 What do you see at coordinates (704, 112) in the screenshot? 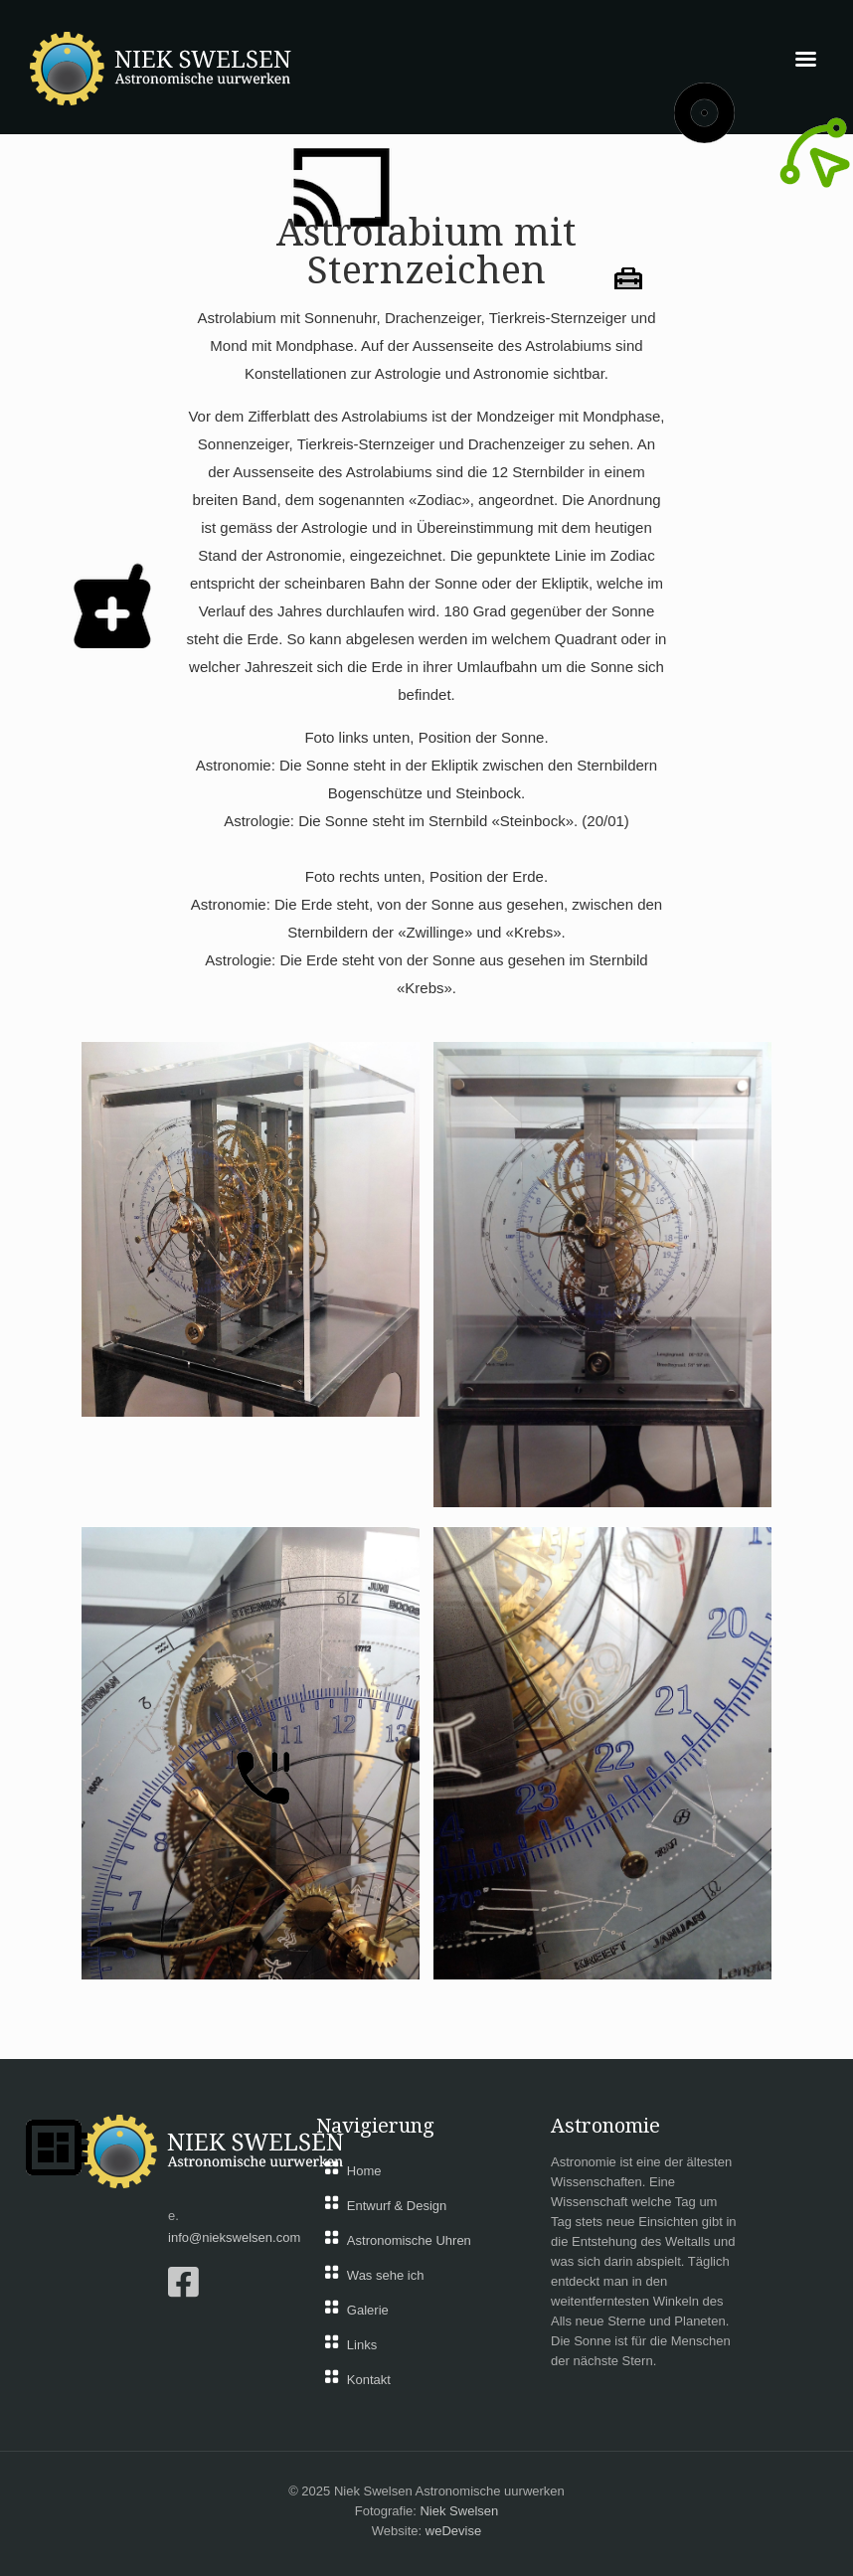
I see `access your music library or albums` at bounding box center [704, 112].